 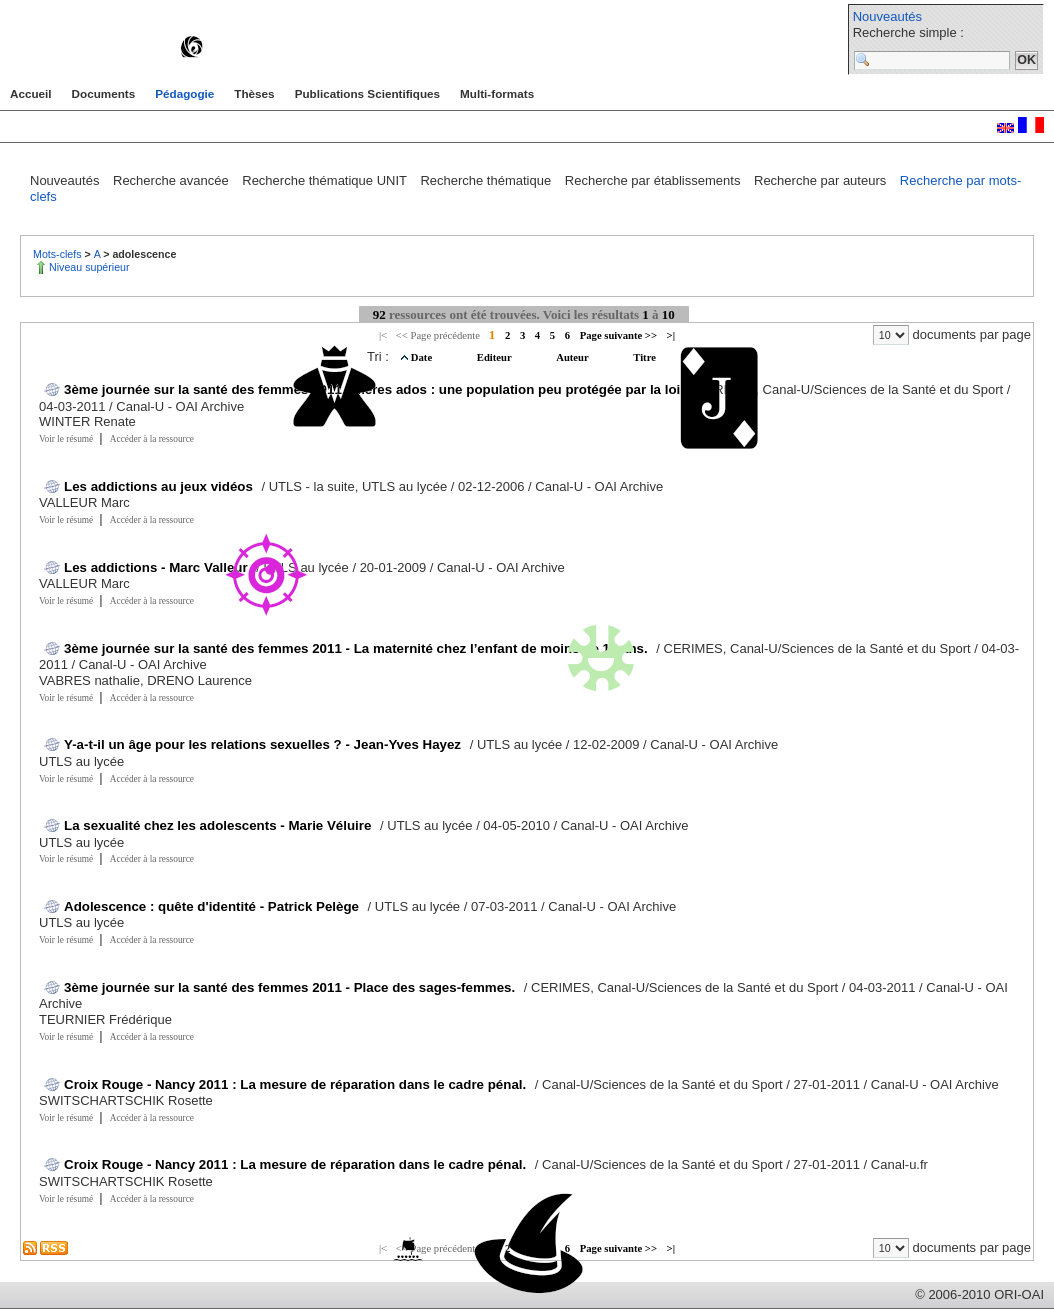 What do you see at coordinates (528, 1243) in the screenshot?
I see `select wizard or mage character class` at bounding box center [528, 1243].